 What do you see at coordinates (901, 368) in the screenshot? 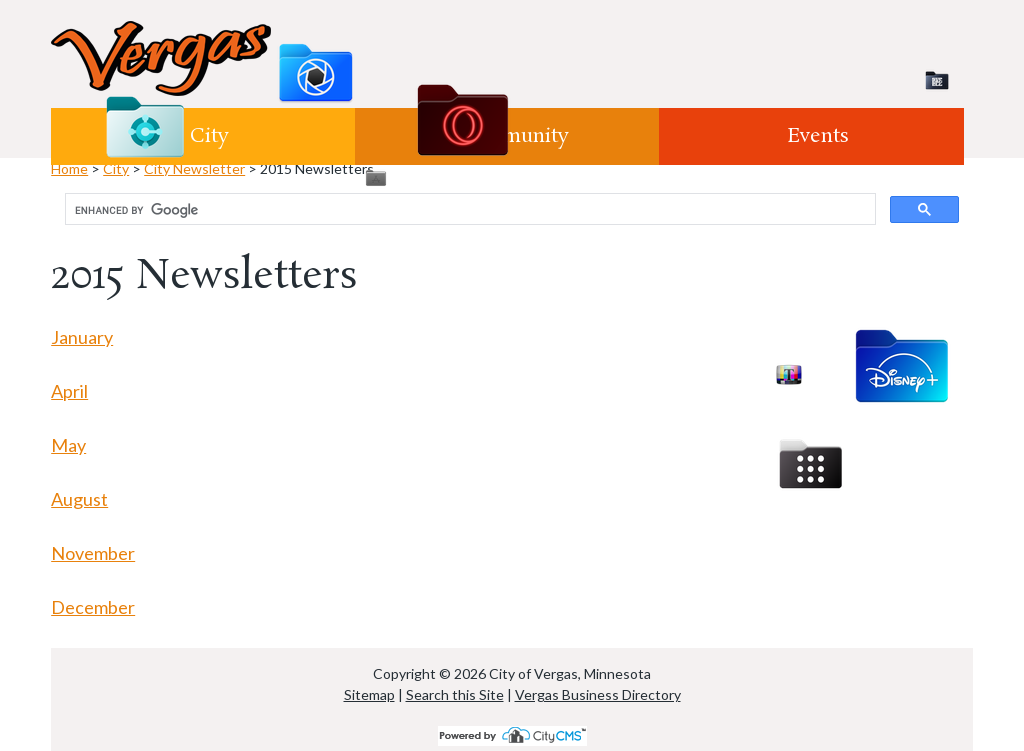
I see `open disney+ media folder` at bounding box center [901, 368].